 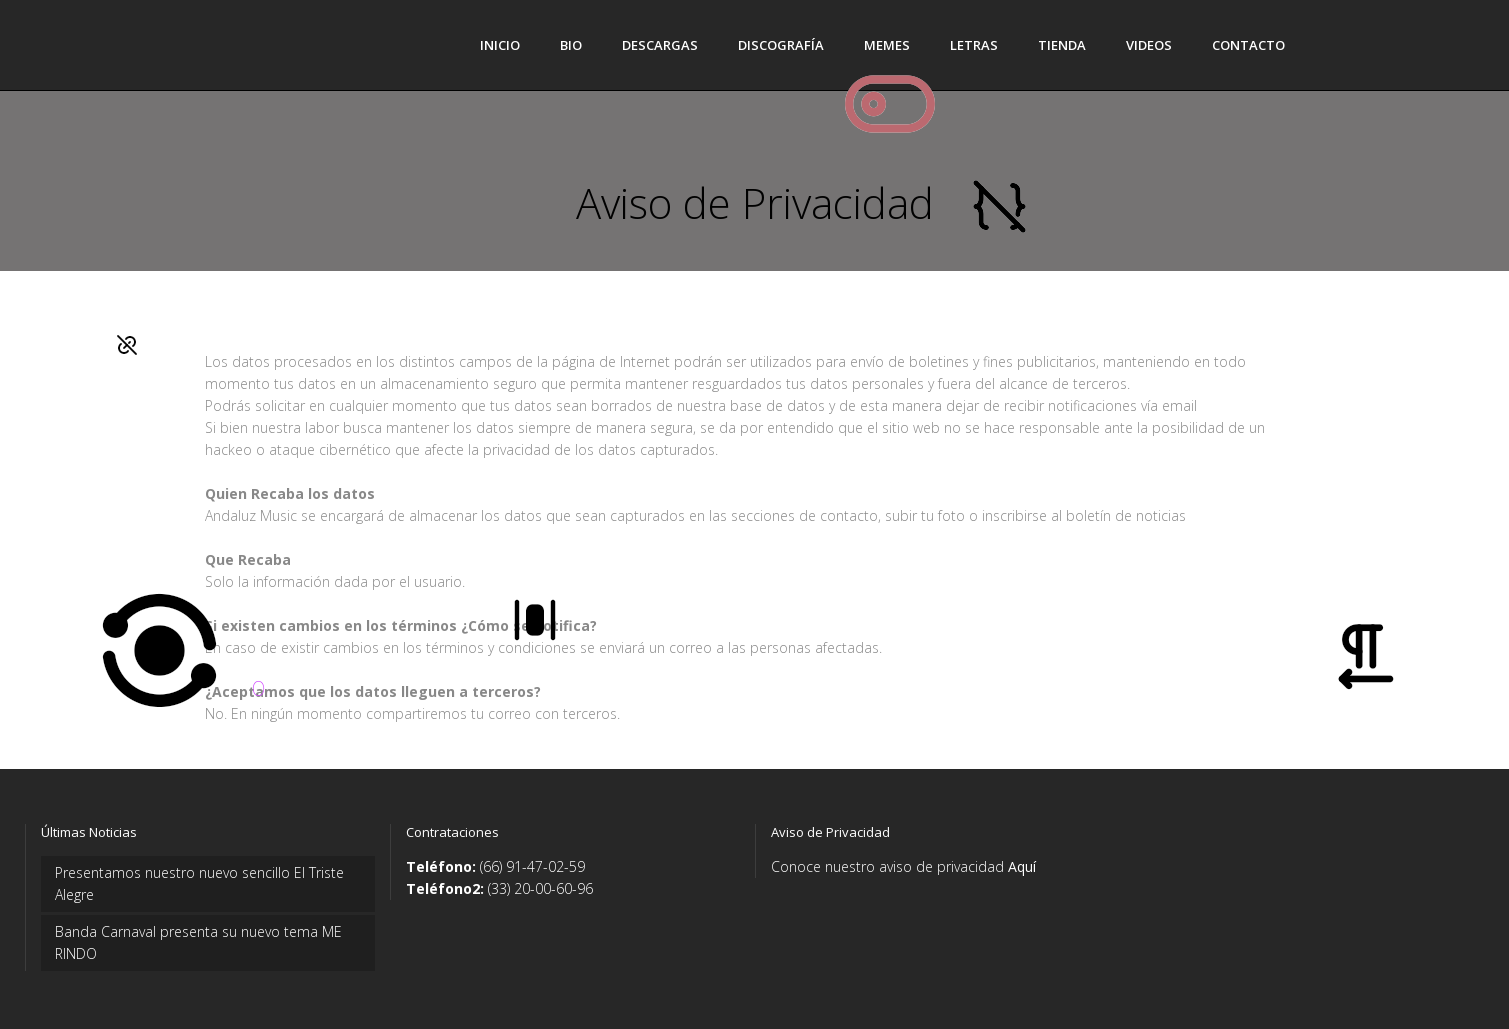 What do you see at coordinates (1366, 655) in the screenshot?
I see `switch text direction to right-to-left` at bounding box center [1366, 655].